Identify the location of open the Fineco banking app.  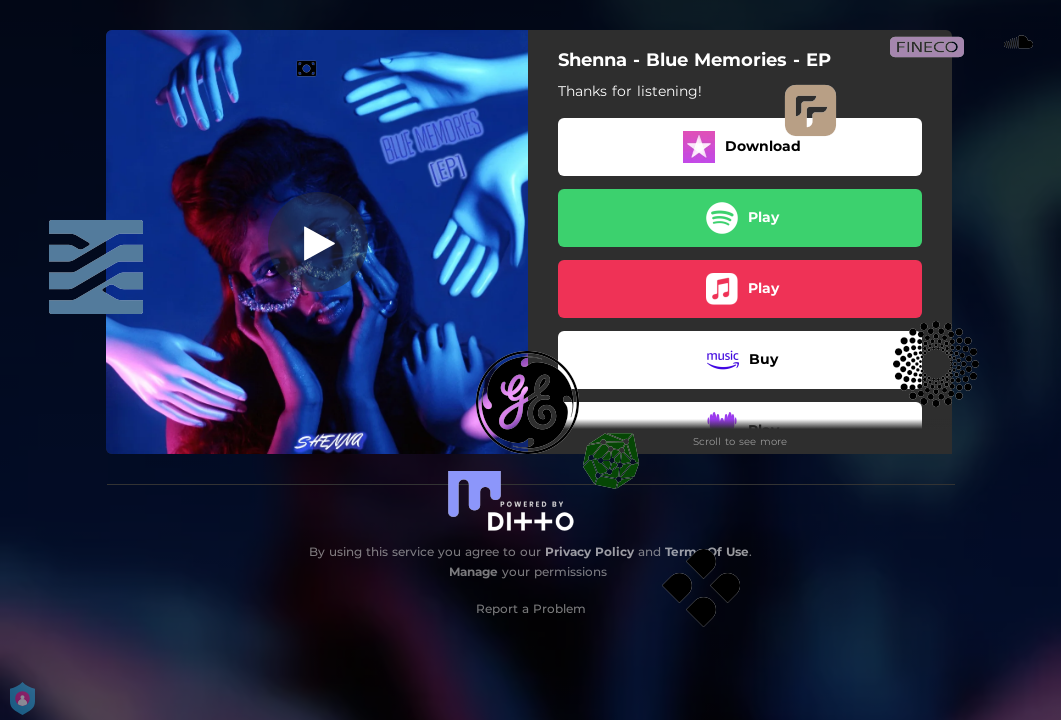
(927, 47).